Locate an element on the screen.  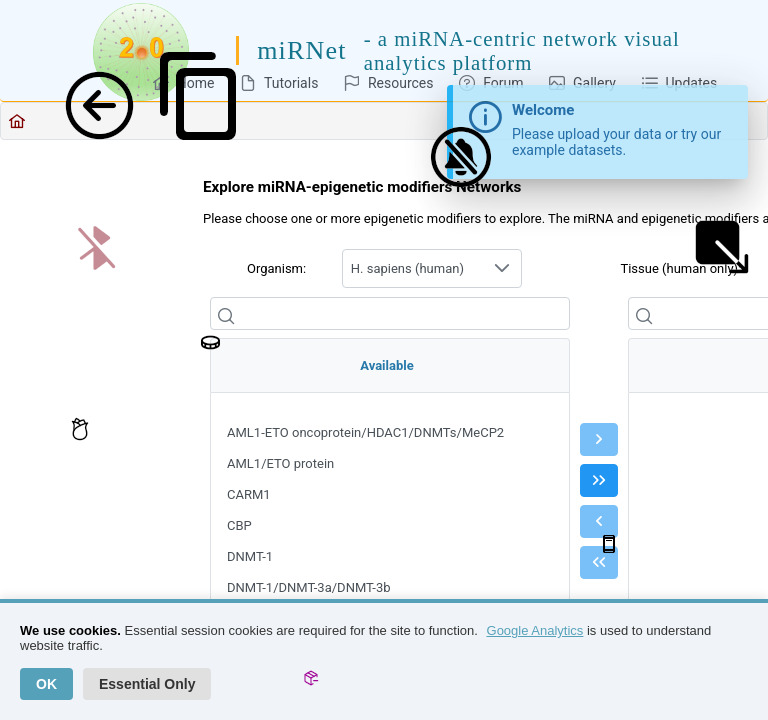
copy to clipboard is located at coordinates (200, 96).